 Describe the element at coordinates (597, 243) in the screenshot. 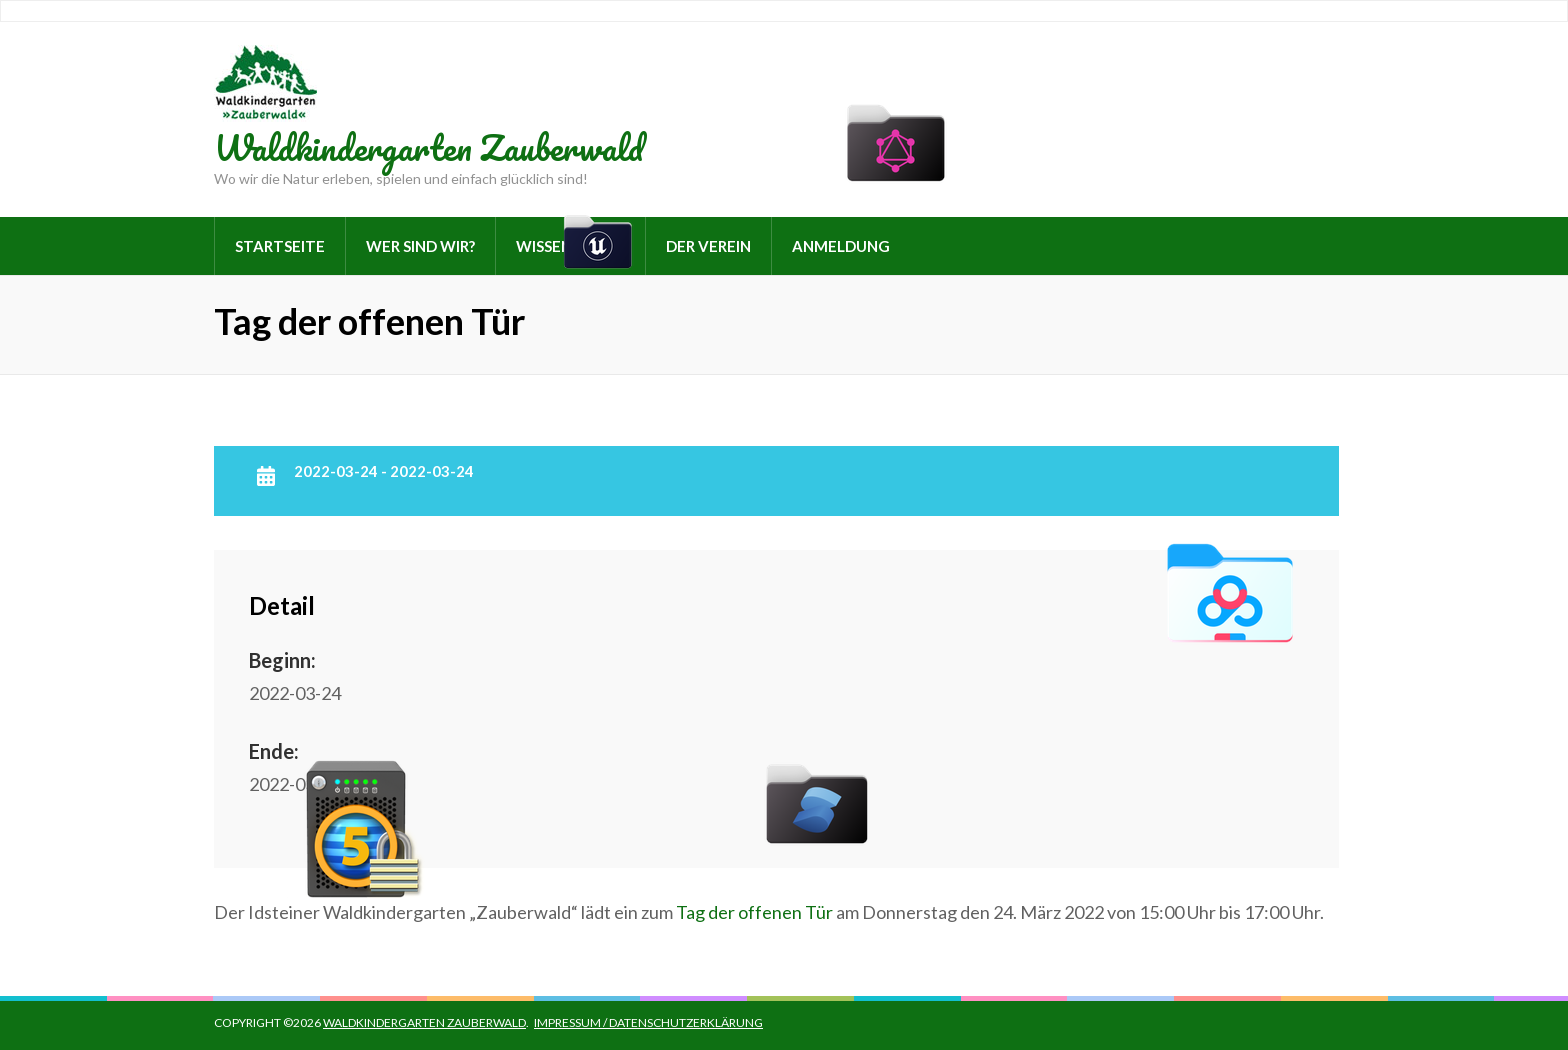

I see `folder containing Unreal Engine project files` at that location.